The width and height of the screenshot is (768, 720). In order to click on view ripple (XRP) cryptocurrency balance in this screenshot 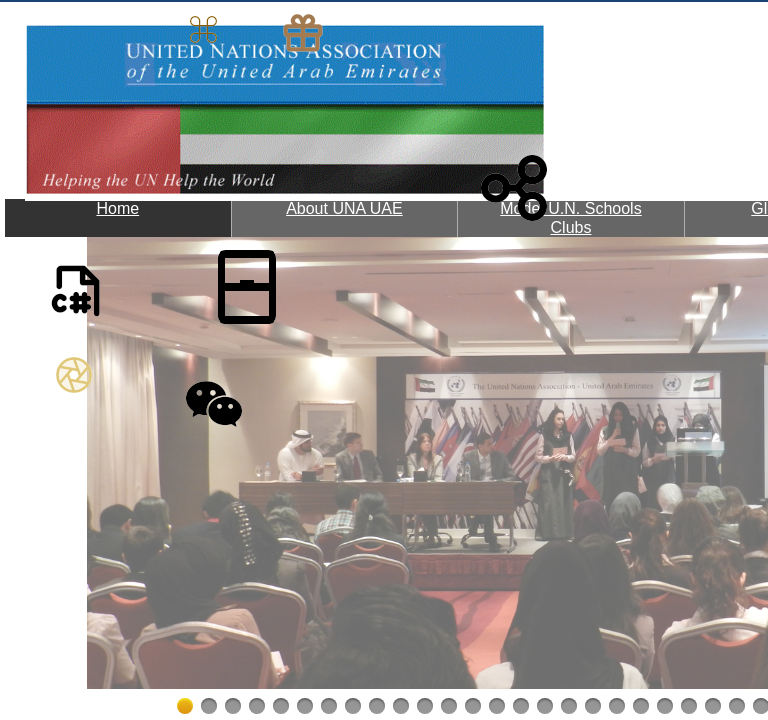, I will do `click(514, 188)`.